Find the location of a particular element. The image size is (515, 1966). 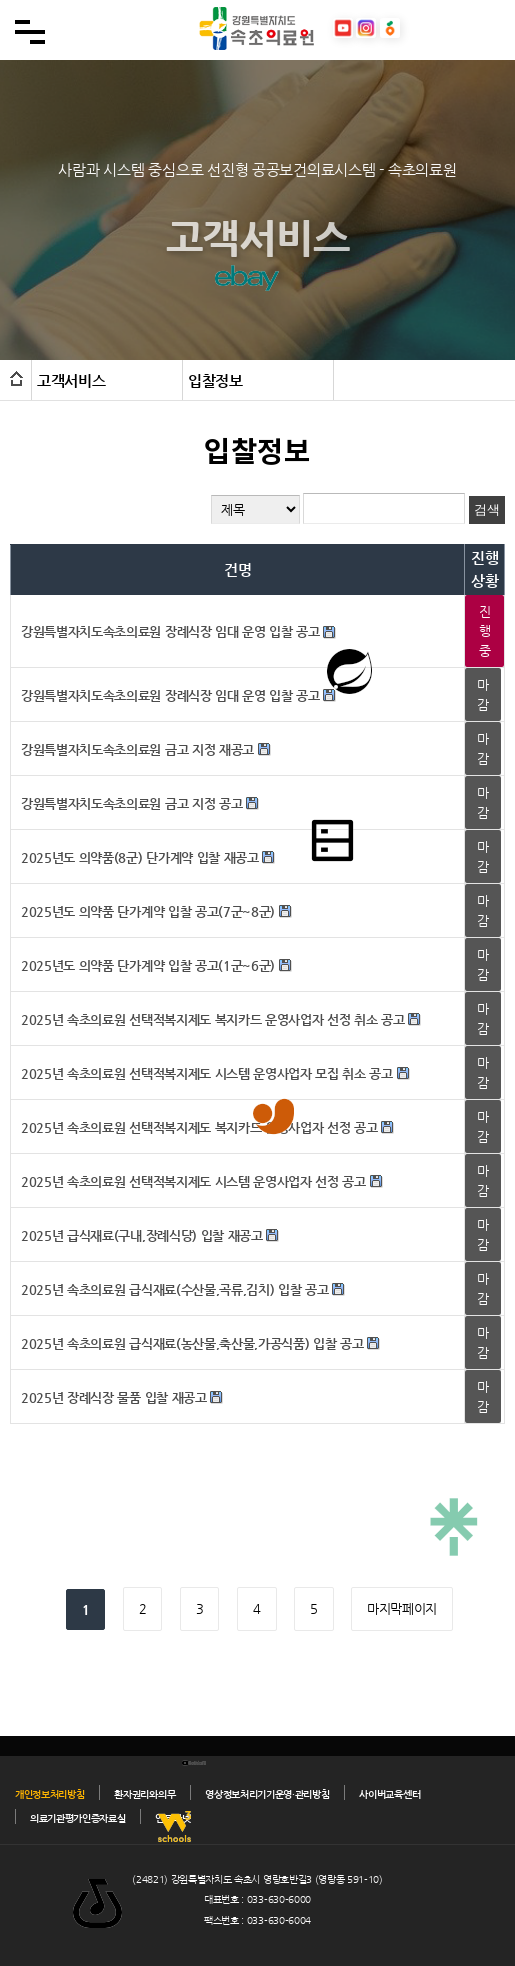

spring framework logo is located at coordinates (349, 671).